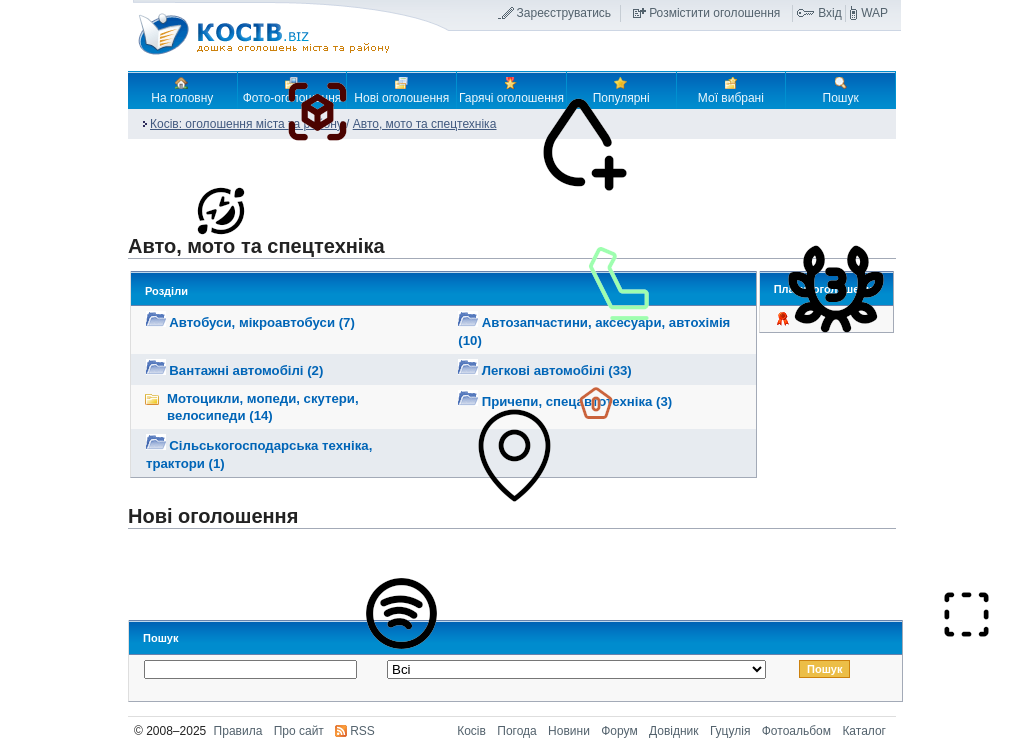 Image resolution: width=1024 pixels, height=751 pixels. What do you see at coordinates (966, 614) in the screenshot?
I see `create a selection area or marquee tool` at bounding box center [966, 614].